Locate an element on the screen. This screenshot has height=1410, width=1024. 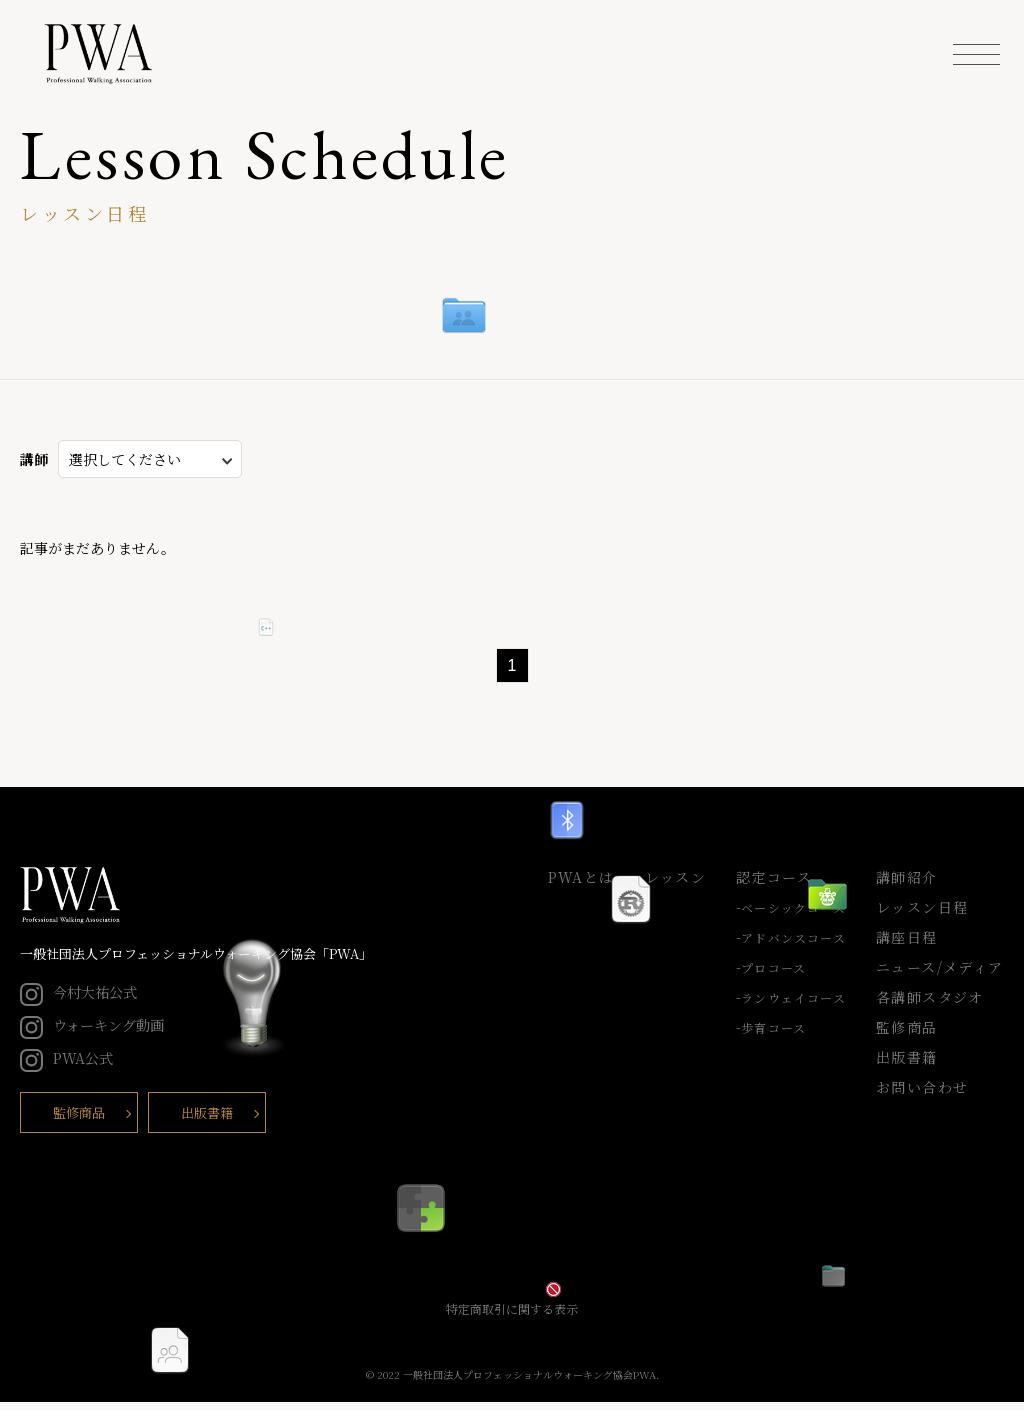
delete or remove selected item is located at coordinates (553, 1289).